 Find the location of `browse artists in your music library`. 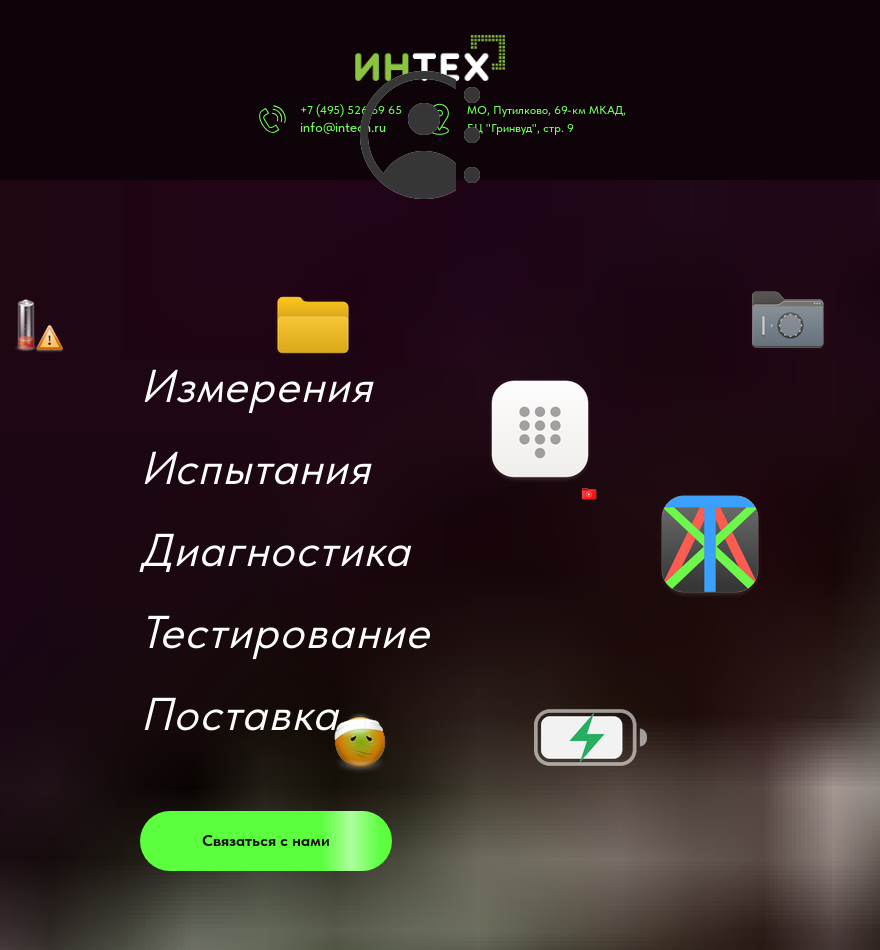

browse artists in your music library is located at coordinates (424, 135).